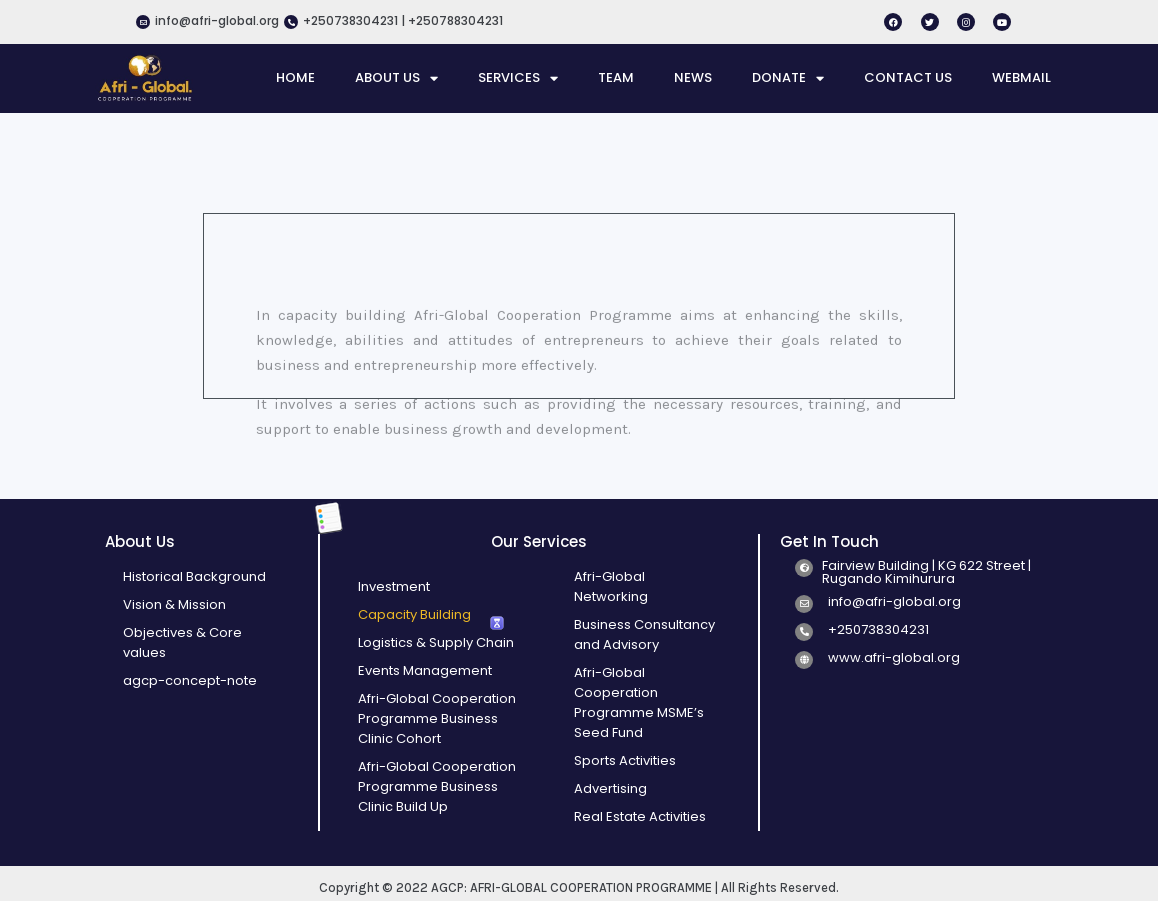  What do you see at coordinates (328, 518) in the screenshot?
I see `open the reminders app` at bounding box center [328, 518].